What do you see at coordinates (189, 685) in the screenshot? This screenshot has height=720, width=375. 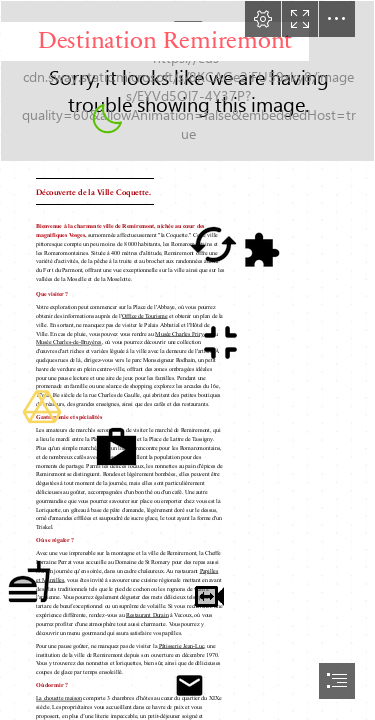 I see `open your inbox or email messages` at bounding box center [189, 685].